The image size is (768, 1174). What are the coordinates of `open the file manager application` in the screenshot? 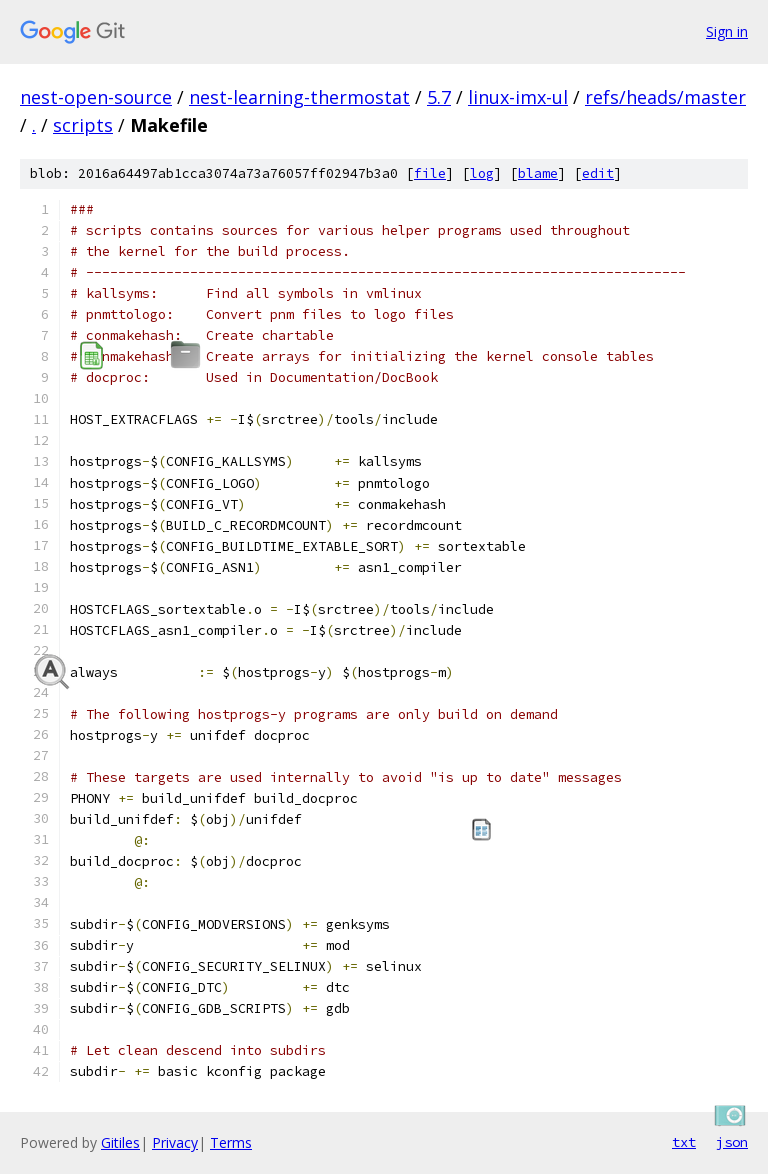 It's located at (185, 354).